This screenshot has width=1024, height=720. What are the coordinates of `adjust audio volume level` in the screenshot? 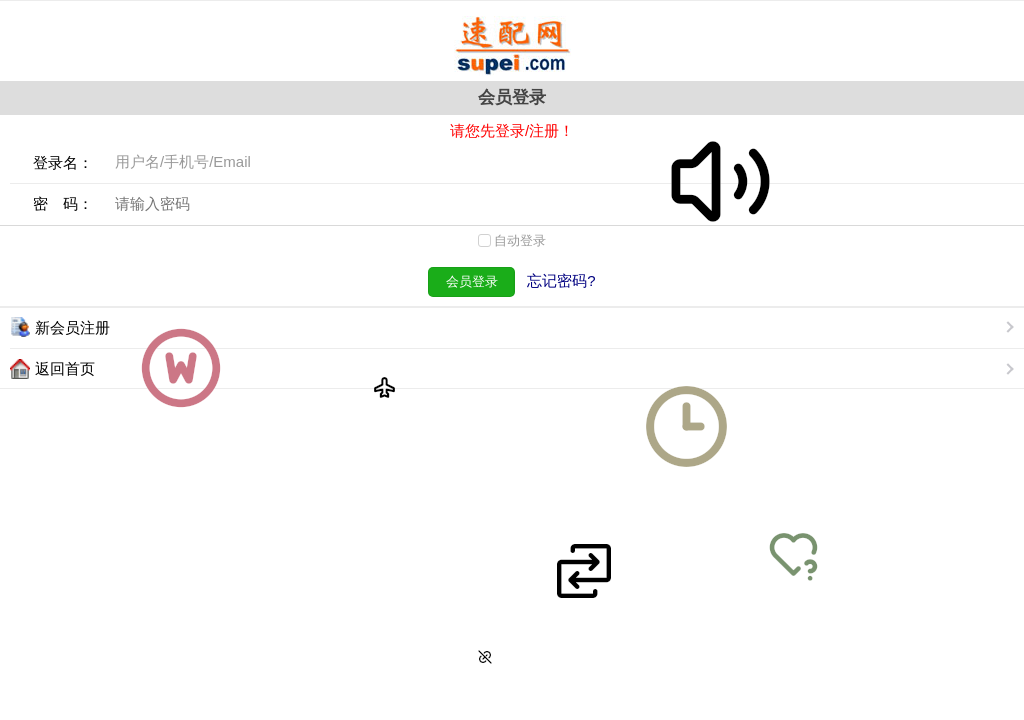 It's located at (720, 181).